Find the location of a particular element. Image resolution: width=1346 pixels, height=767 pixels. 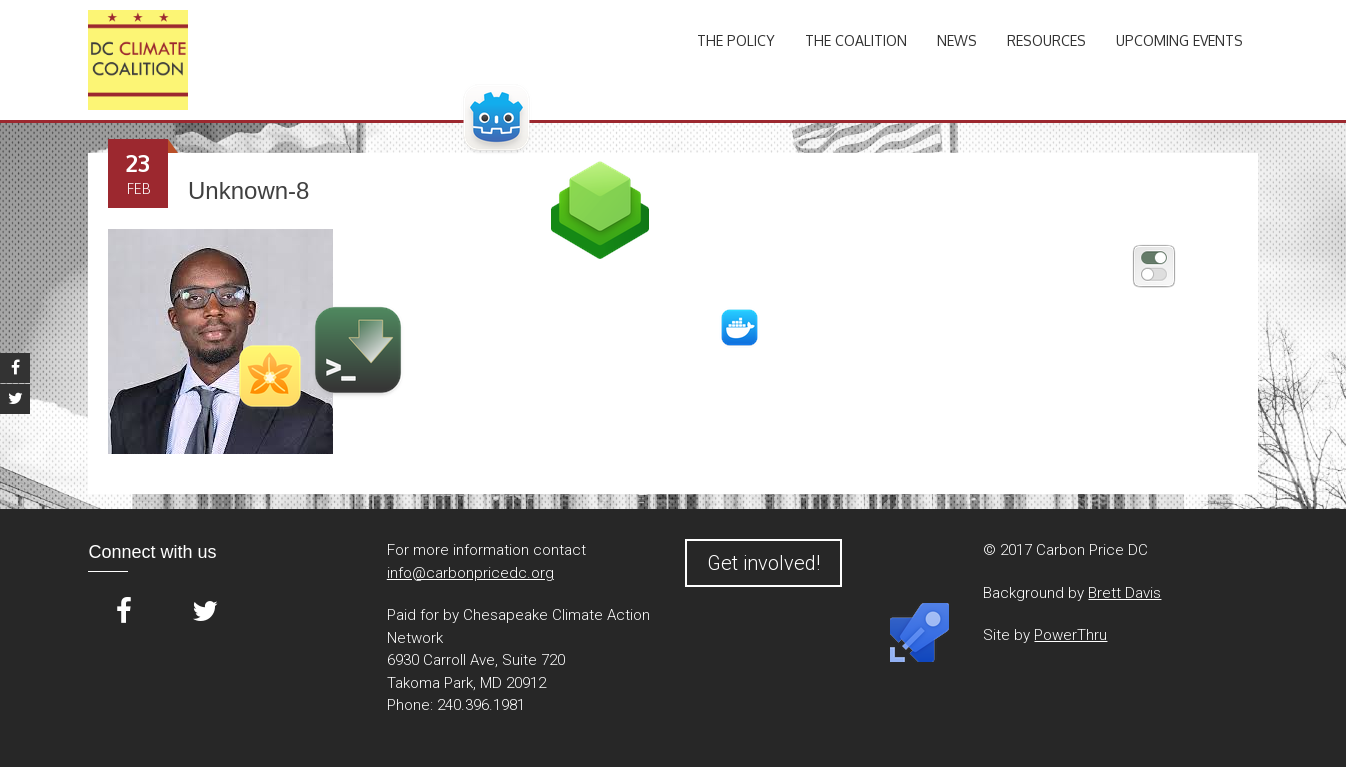

launch the pipelines app is located at coordinates (919, 632).